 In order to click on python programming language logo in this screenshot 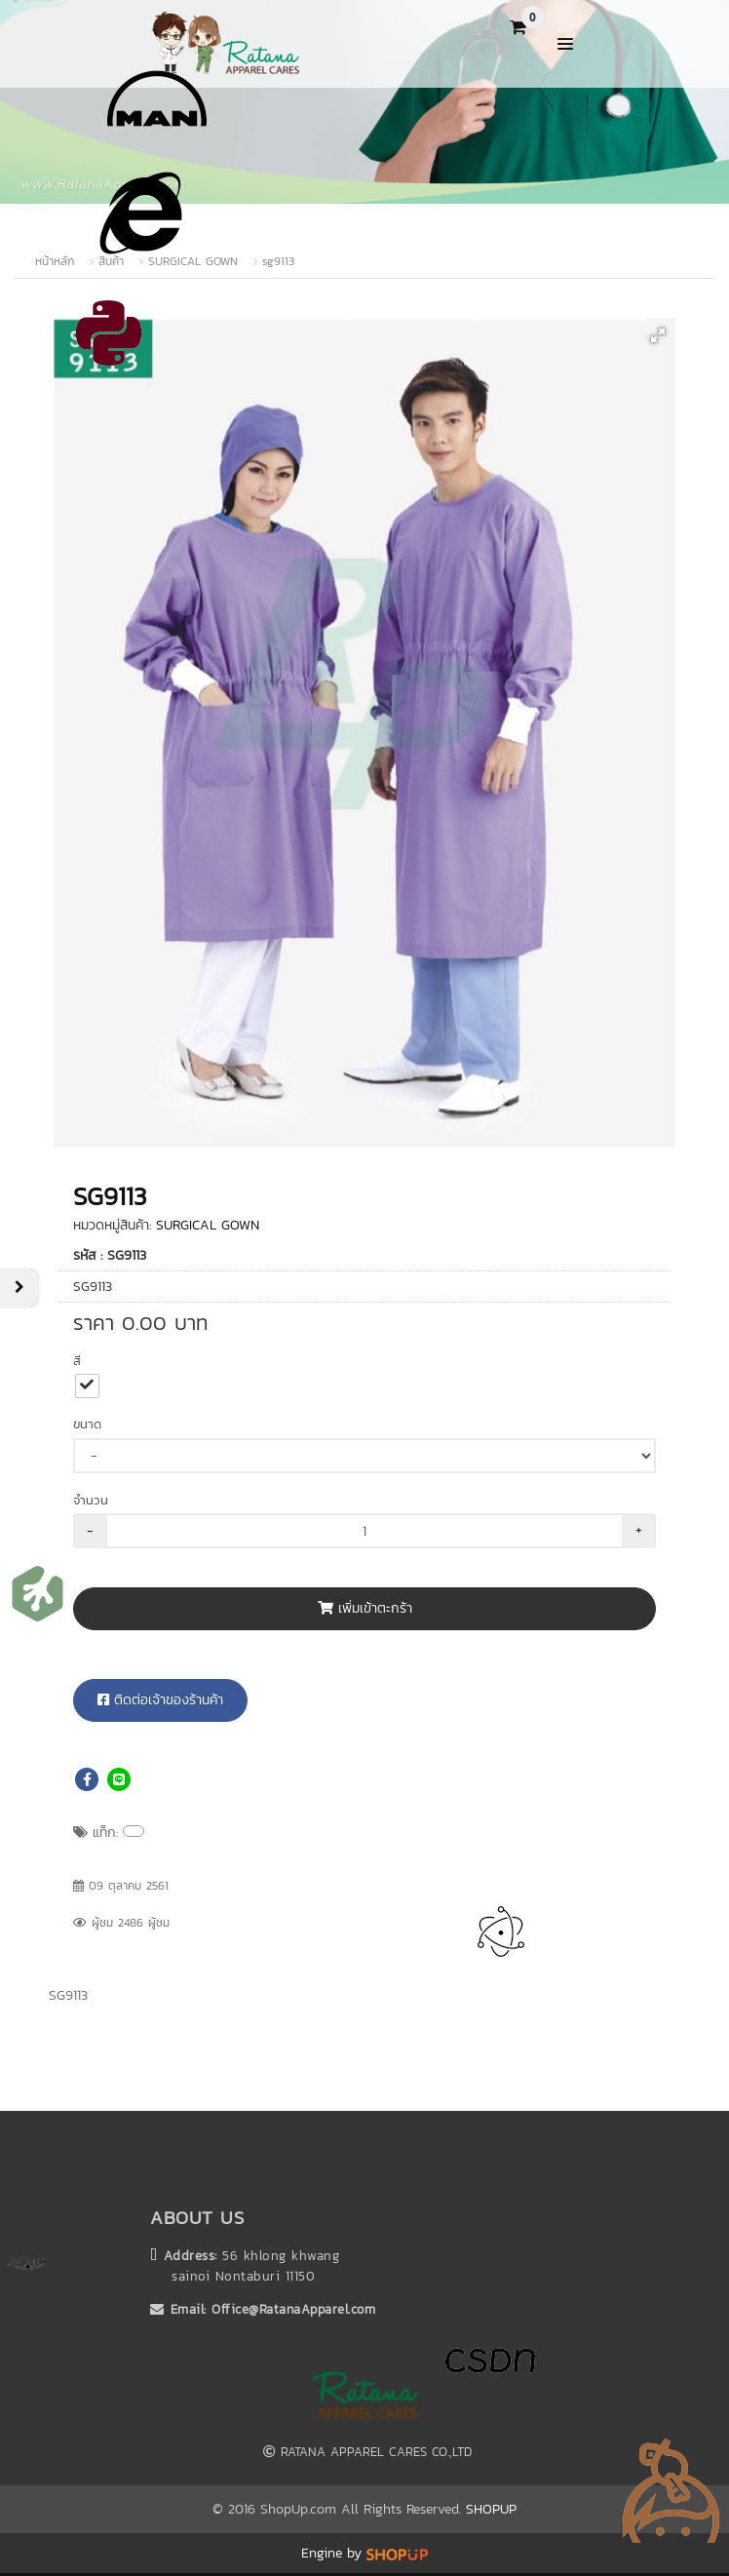, I will do `click(108, 332)`.